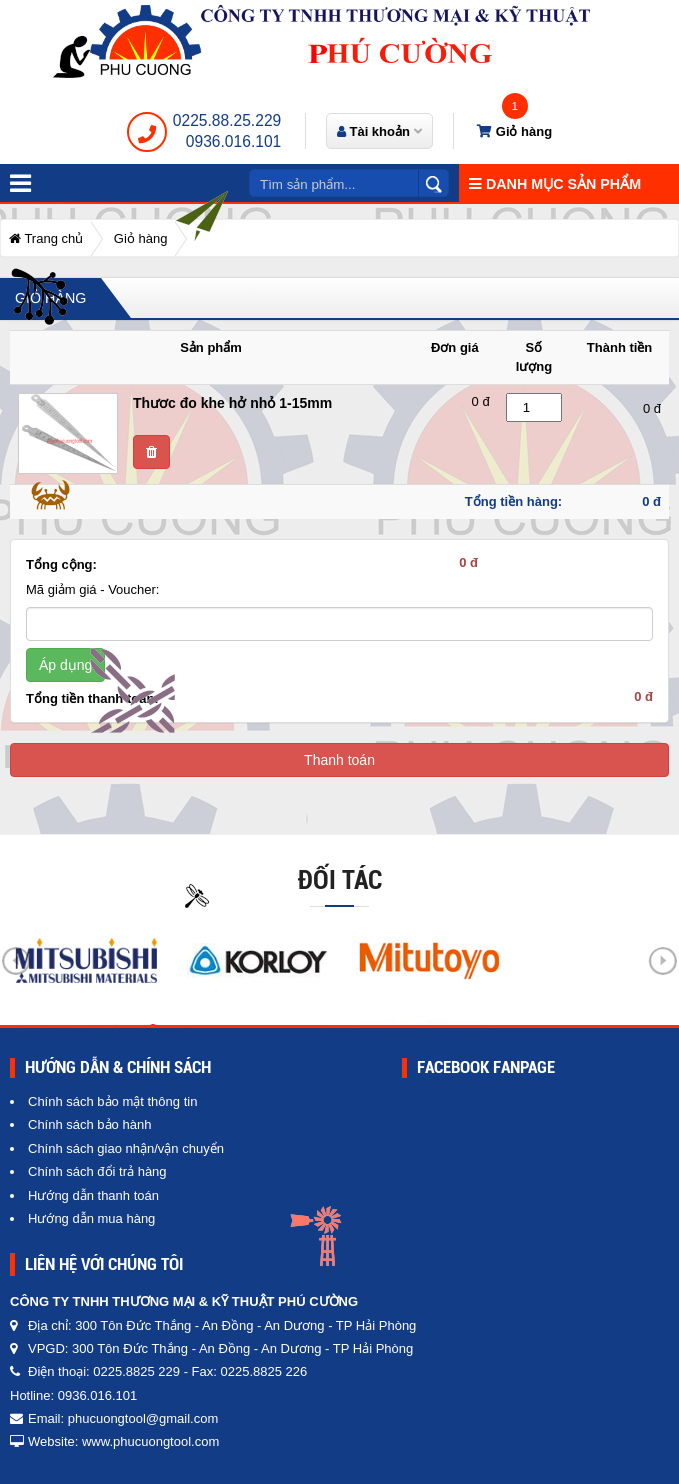  Describe the element at coordinates (50, 495) in the screenshot. I see `indicates a failed or unsuccessful game action` at that location.